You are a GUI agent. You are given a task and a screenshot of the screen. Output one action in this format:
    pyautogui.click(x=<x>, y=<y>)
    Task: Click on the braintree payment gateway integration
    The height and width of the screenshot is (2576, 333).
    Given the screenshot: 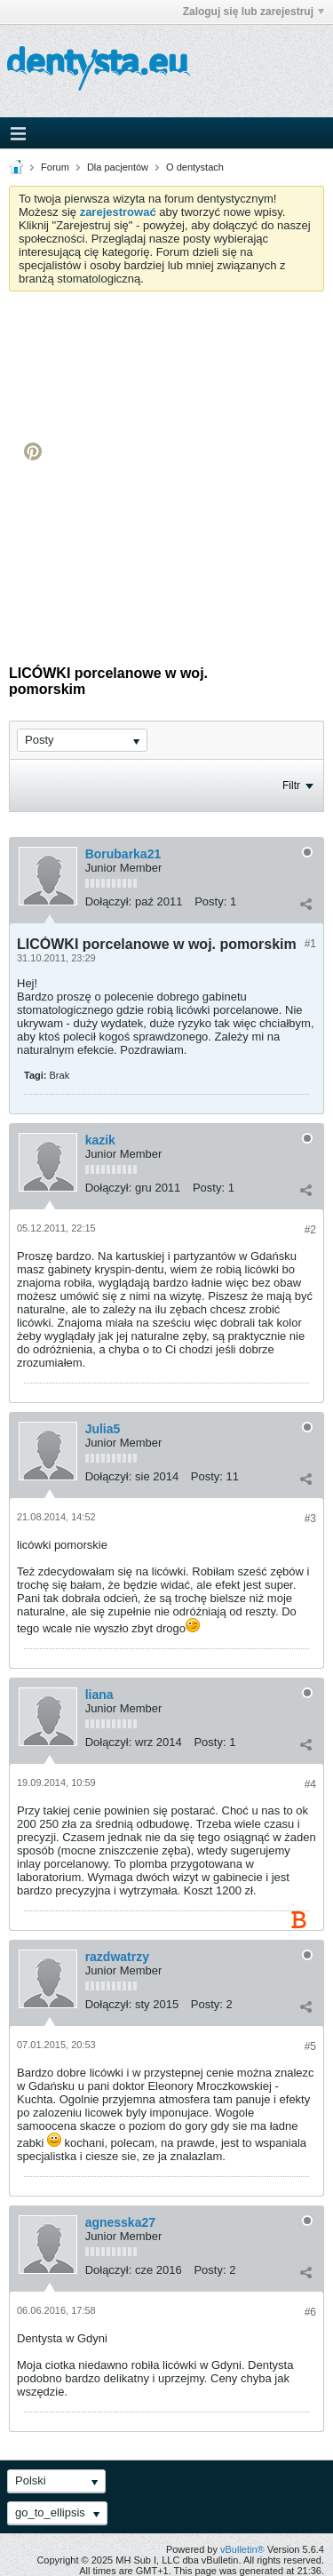 What is the action you would take?
    pyautogui.click(x=298, y=1919)
    